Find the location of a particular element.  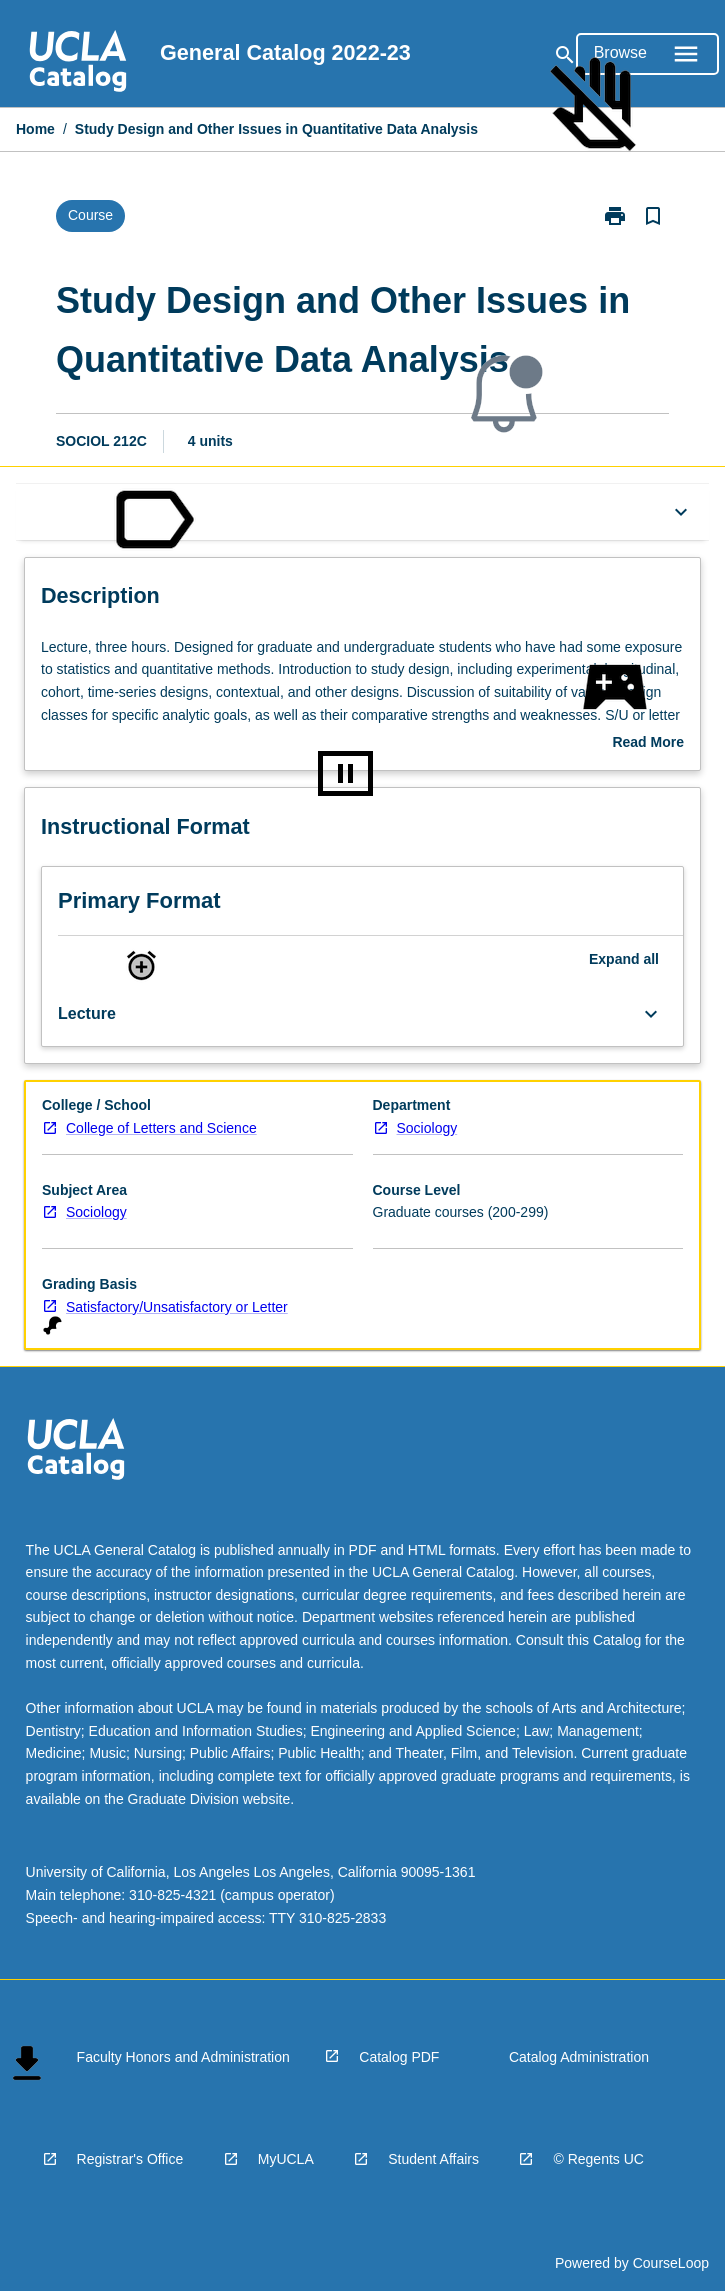

add a label or tag to an item is located at coordinates (153, 519).